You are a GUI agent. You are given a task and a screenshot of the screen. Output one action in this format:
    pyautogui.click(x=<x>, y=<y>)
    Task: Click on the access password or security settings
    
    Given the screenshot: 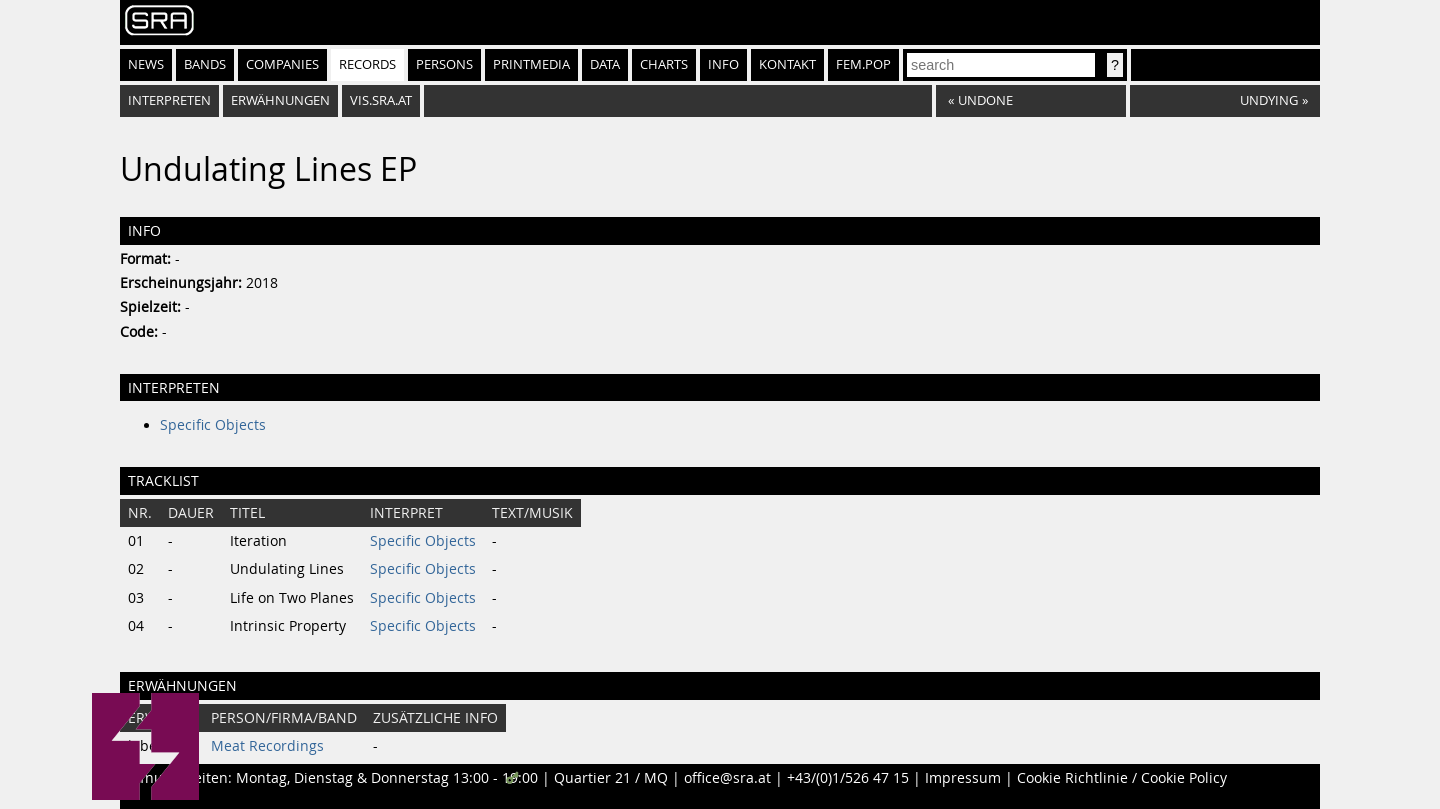 What is the action you would take?
    pyautogui.click(x=512, y=777)
    